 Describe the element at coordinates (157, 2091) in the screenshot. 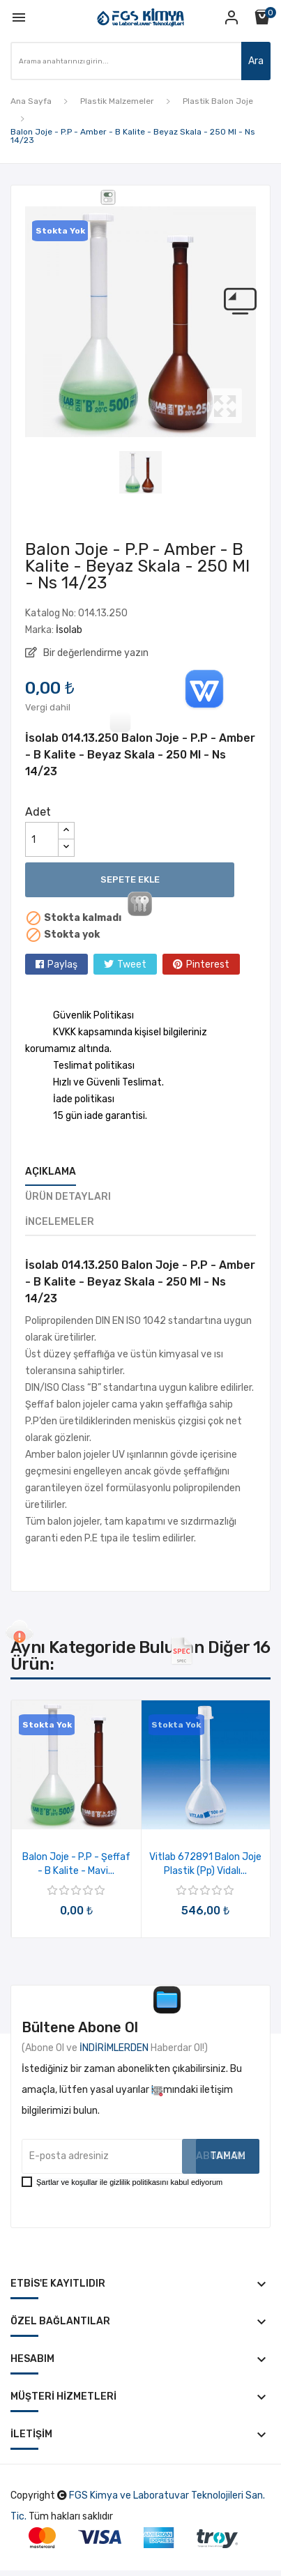

I see `remove an item from the list` at that location.